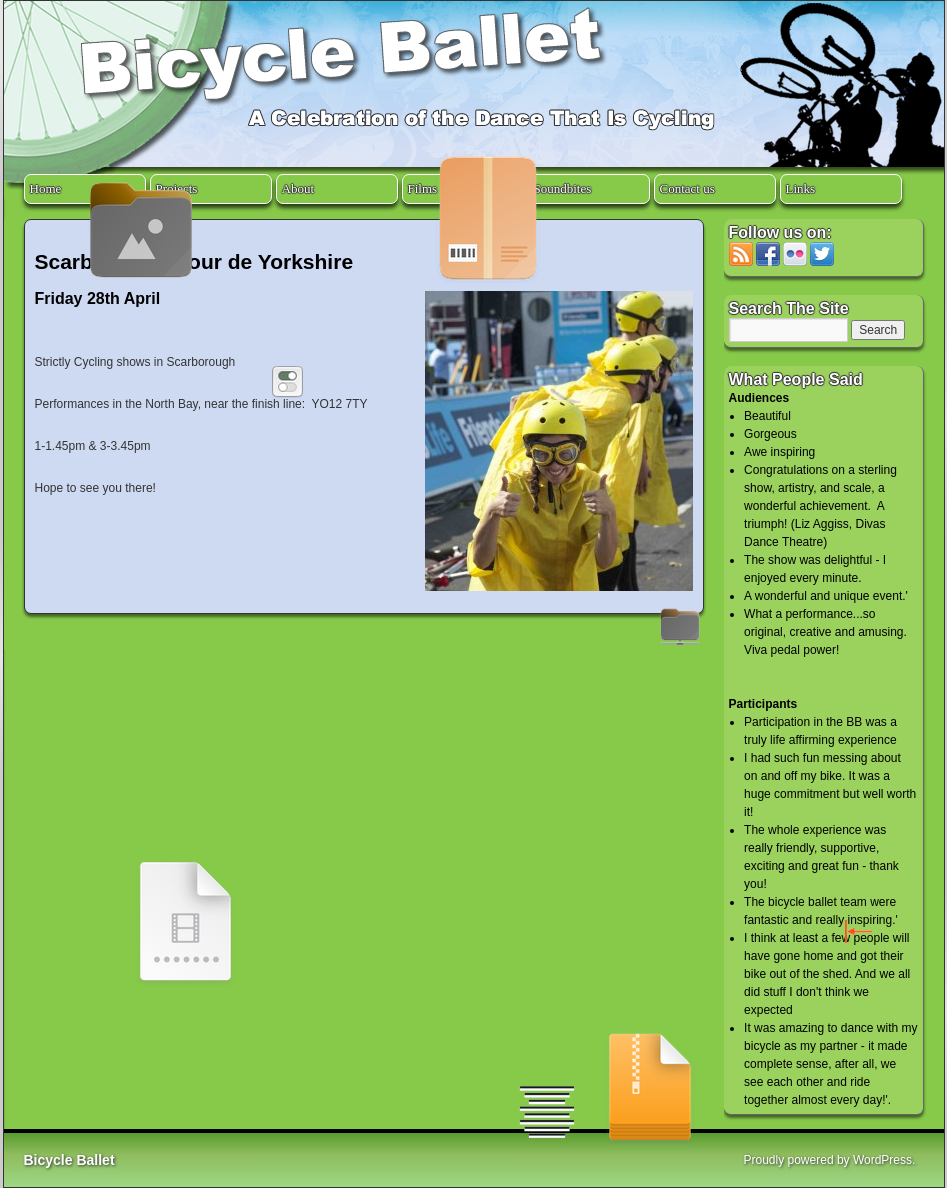 The width and height of the screenshot is (947, 1188). Describe the element at coordinates (547, 1112) in the screenshot. I see `center align text` at that location.